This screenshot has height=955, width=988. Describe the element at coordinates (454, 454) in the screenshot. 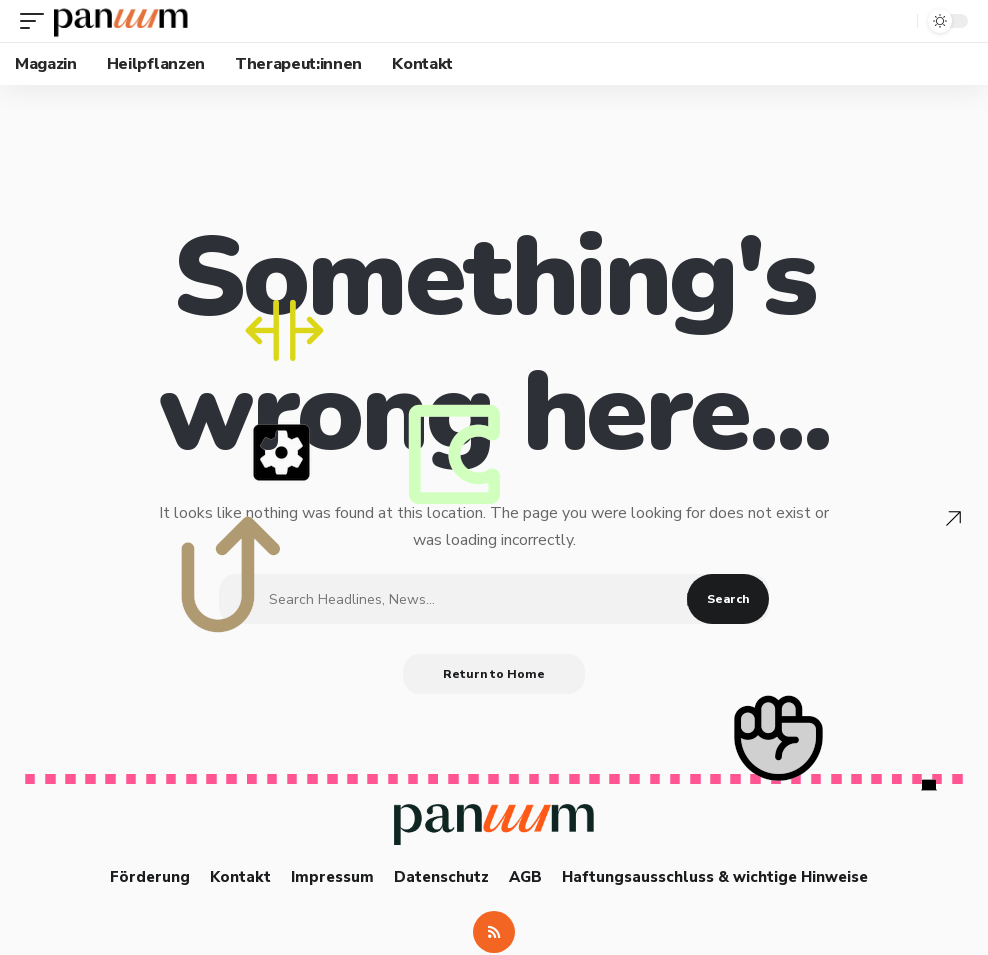

I see `open coda app` at that location.